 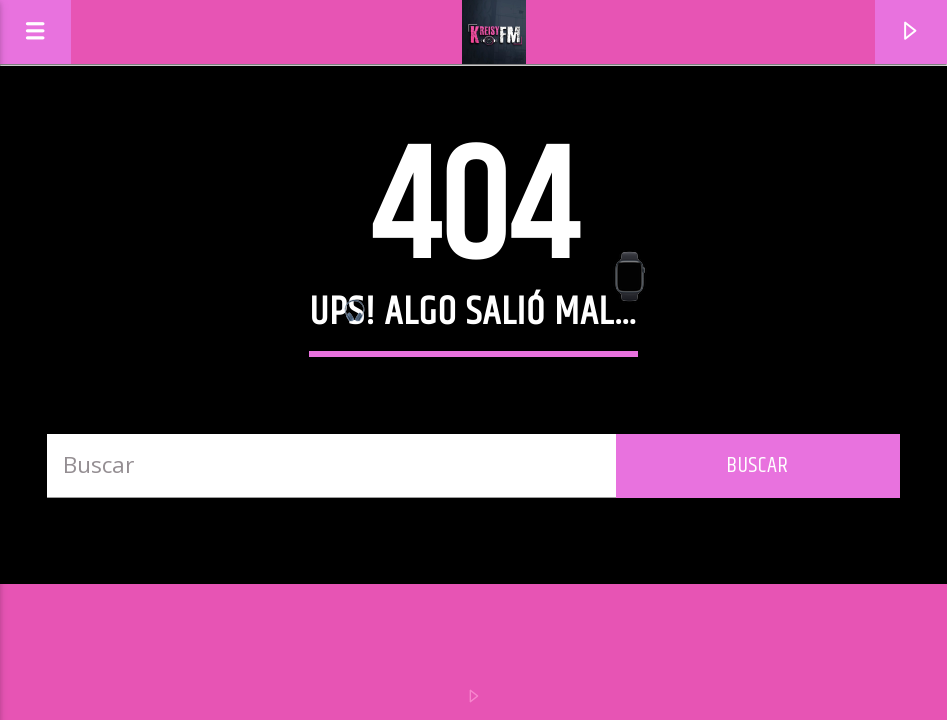 What do you see at coordinates (354, 310) in the screenshot?
I see `connect bluetooth headphones` at bounding box center [354, 310].